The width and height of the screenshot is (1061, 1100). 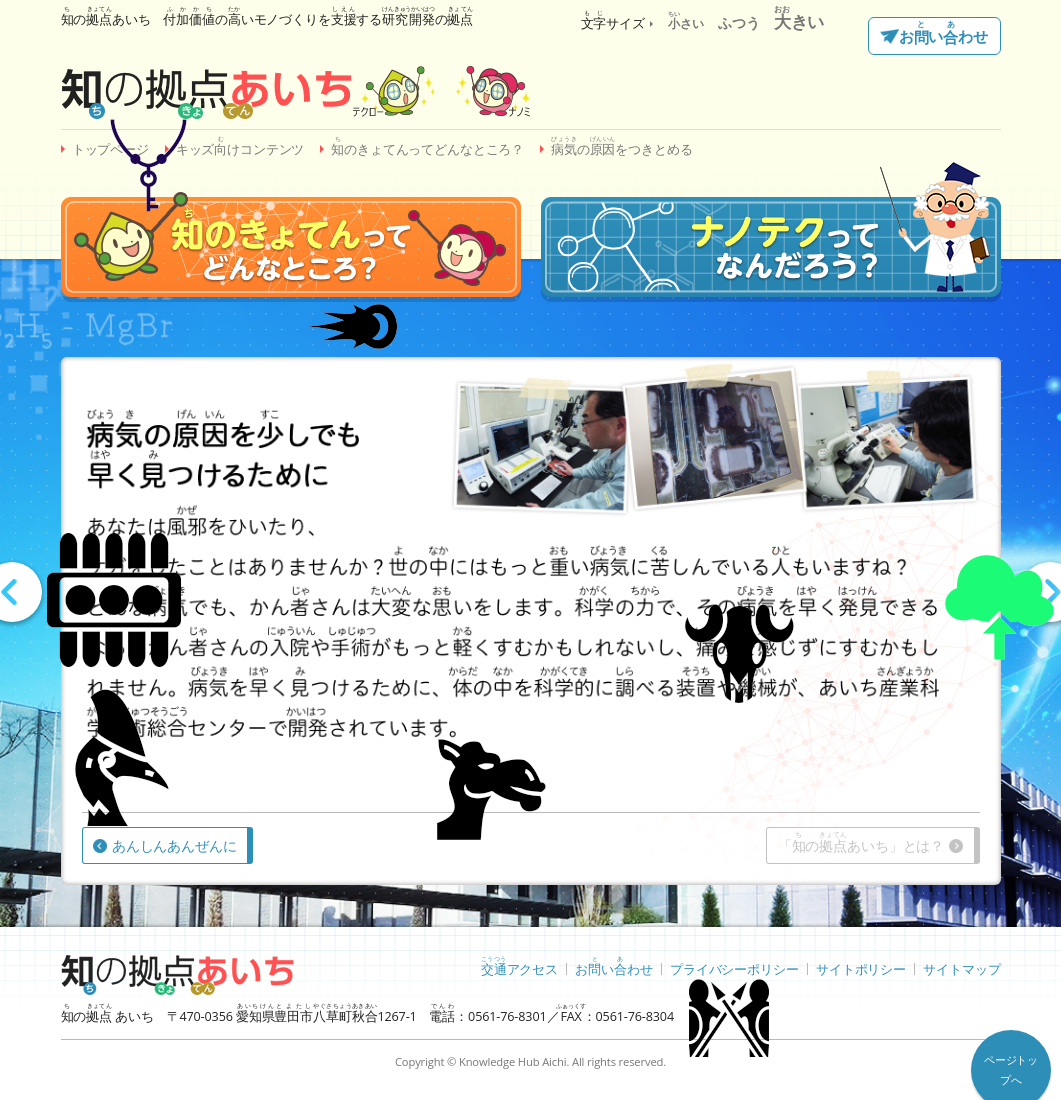 What do you see at coordinates (739, 649) in the screenshot?
I see `indicates a desert or wasteland area in a game map` at bounding box center [739, 649].